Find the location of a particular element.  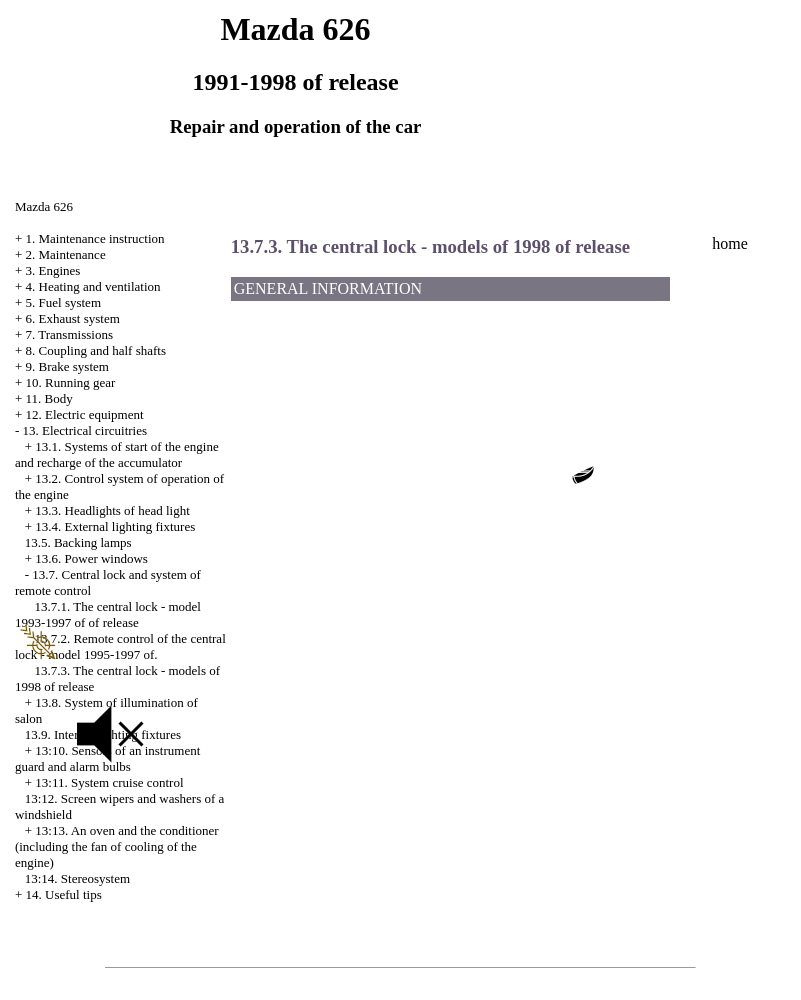

access canoe or kayak rental options is located at coordinates (583, 475).